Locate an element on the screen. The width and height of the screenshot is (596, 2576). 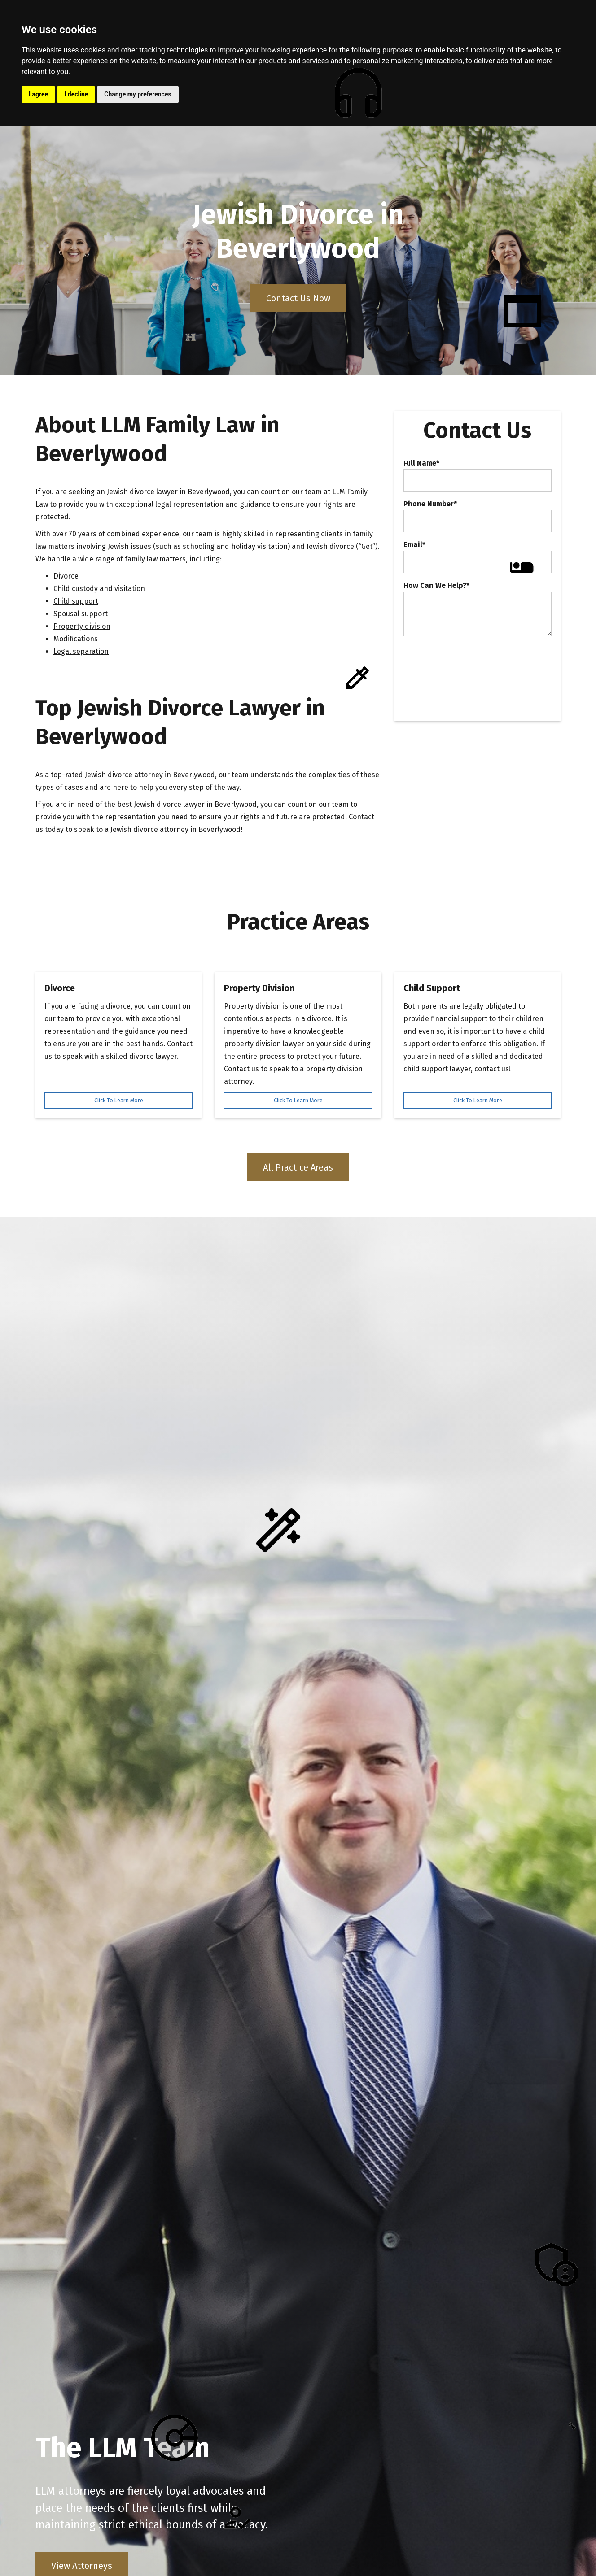
apply magic or auto-enhance effects is located at coordinates (278, 1530).